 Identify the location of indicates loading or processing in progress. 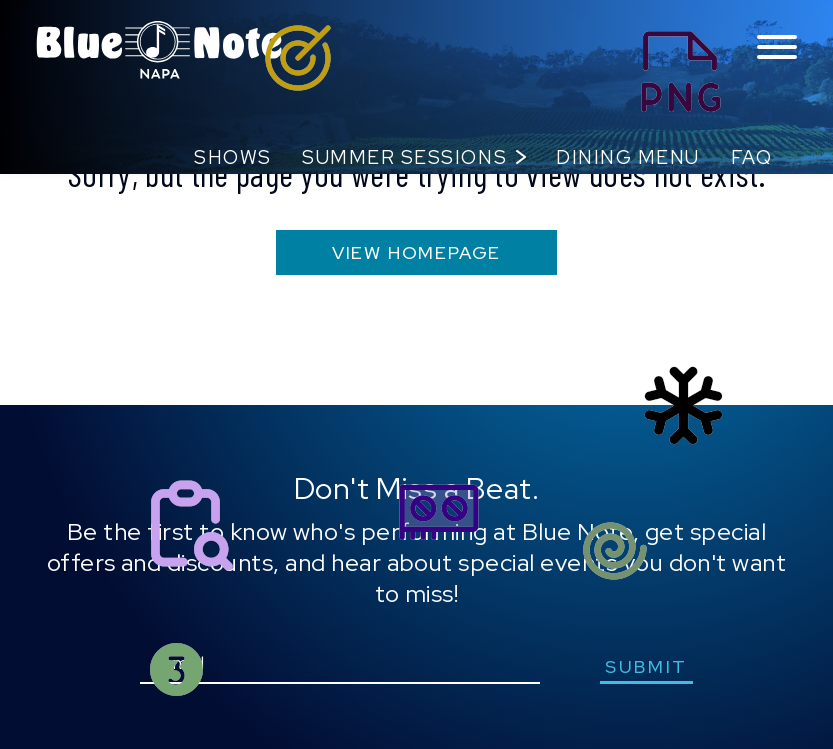
(615, 551).